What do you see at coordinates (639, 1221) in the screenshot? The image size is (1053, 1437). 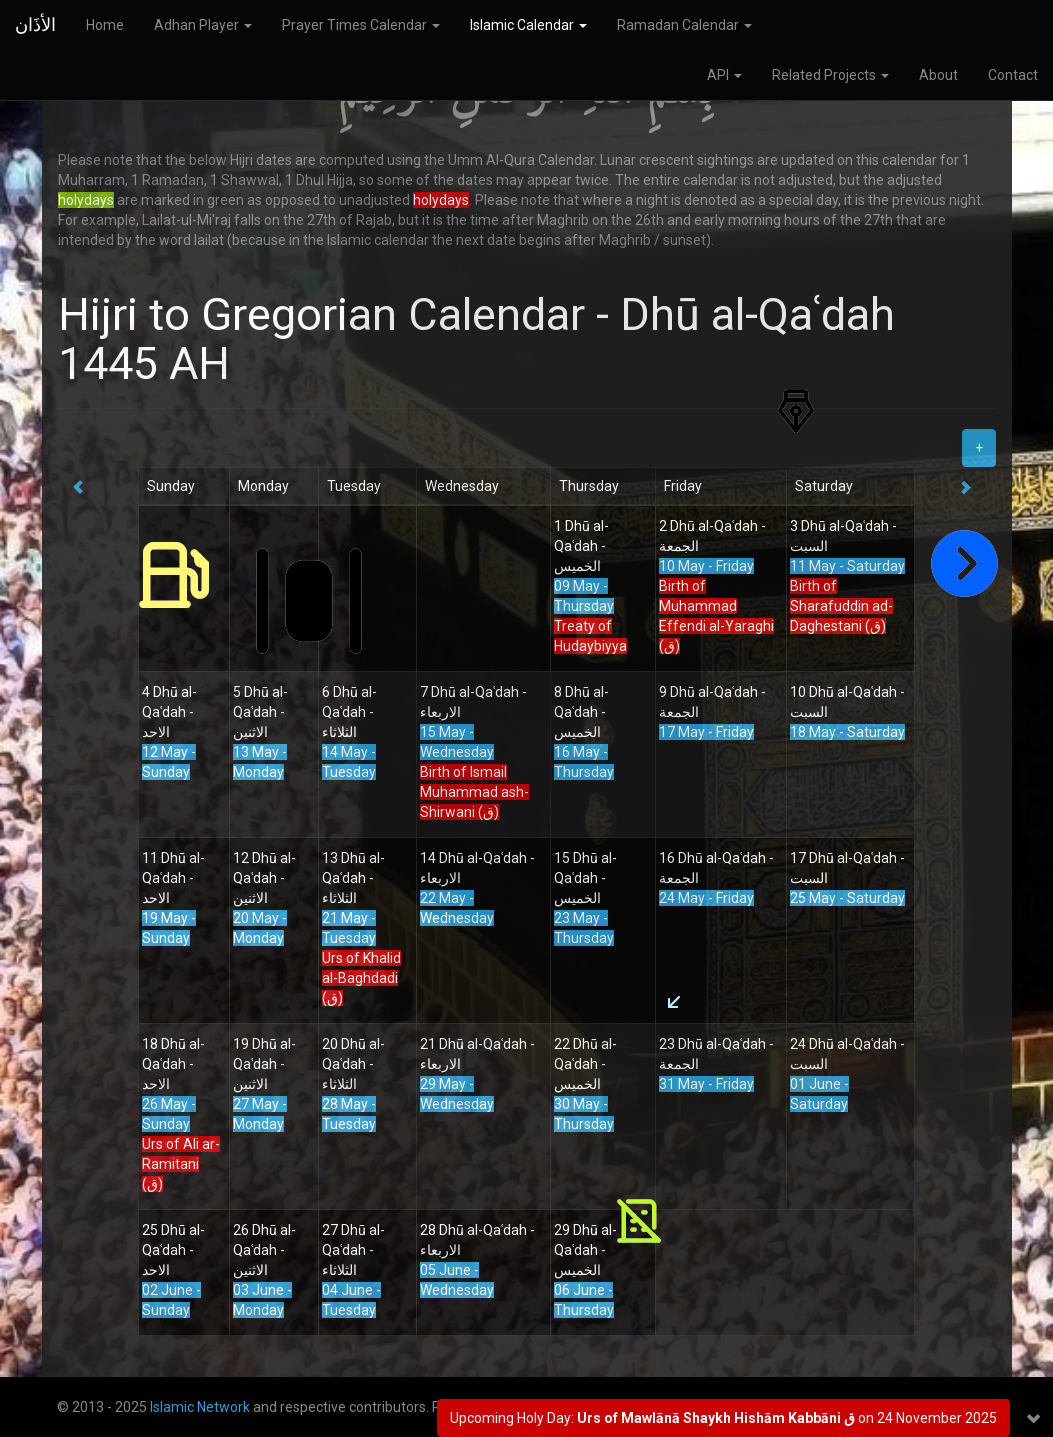 I see `building or location unavailable` at bounding box center [639, 1221].